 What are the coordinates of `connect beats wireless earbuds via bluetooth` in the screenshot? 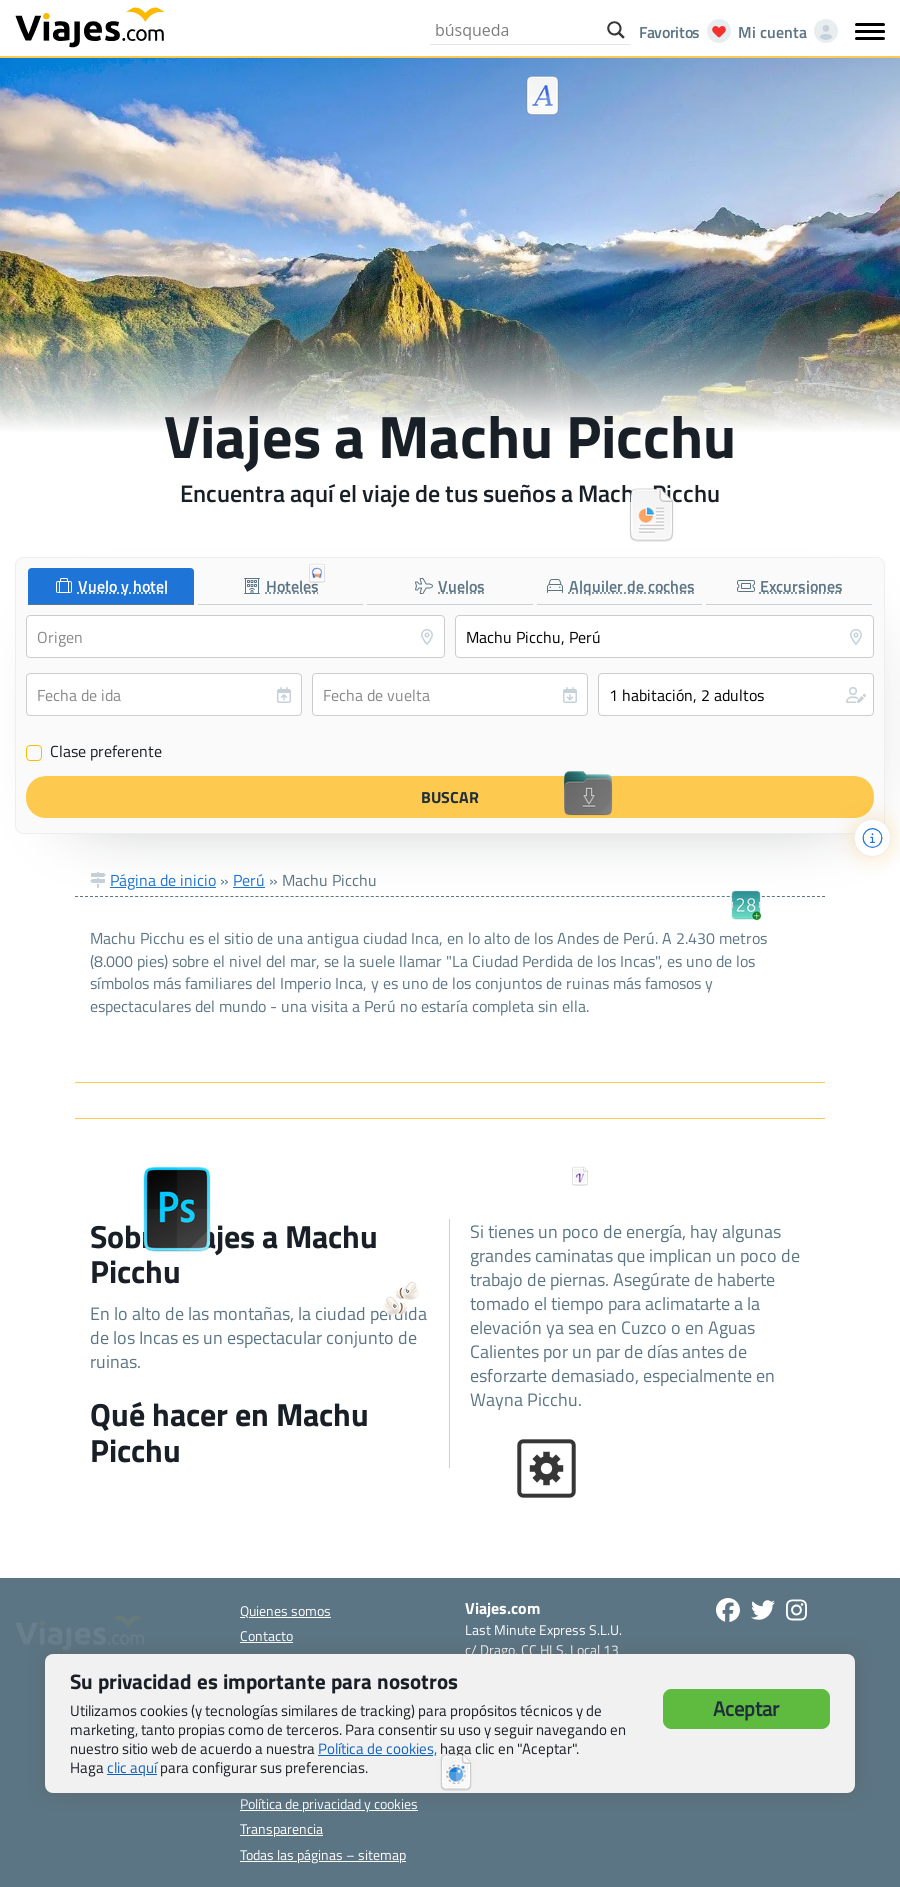 It's located at (401, 1298).